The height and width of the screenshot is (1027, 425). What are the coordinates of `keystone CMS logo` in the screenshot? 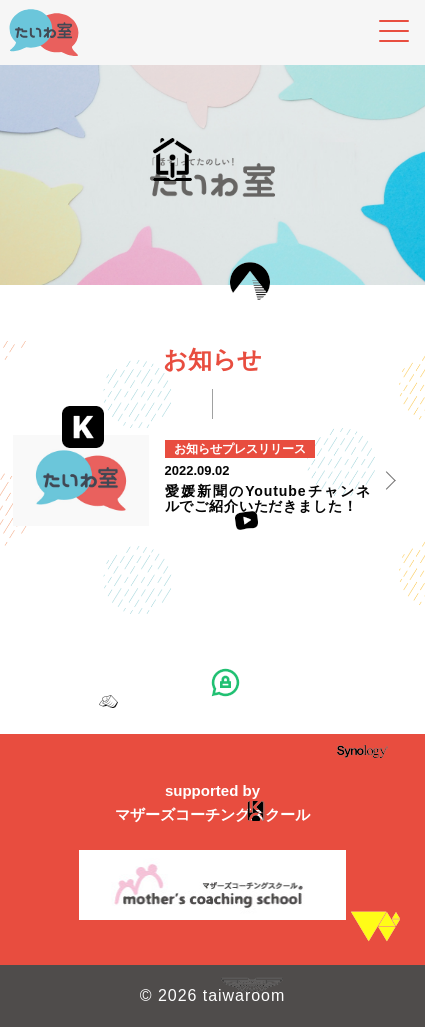 It's located at (83, 427).